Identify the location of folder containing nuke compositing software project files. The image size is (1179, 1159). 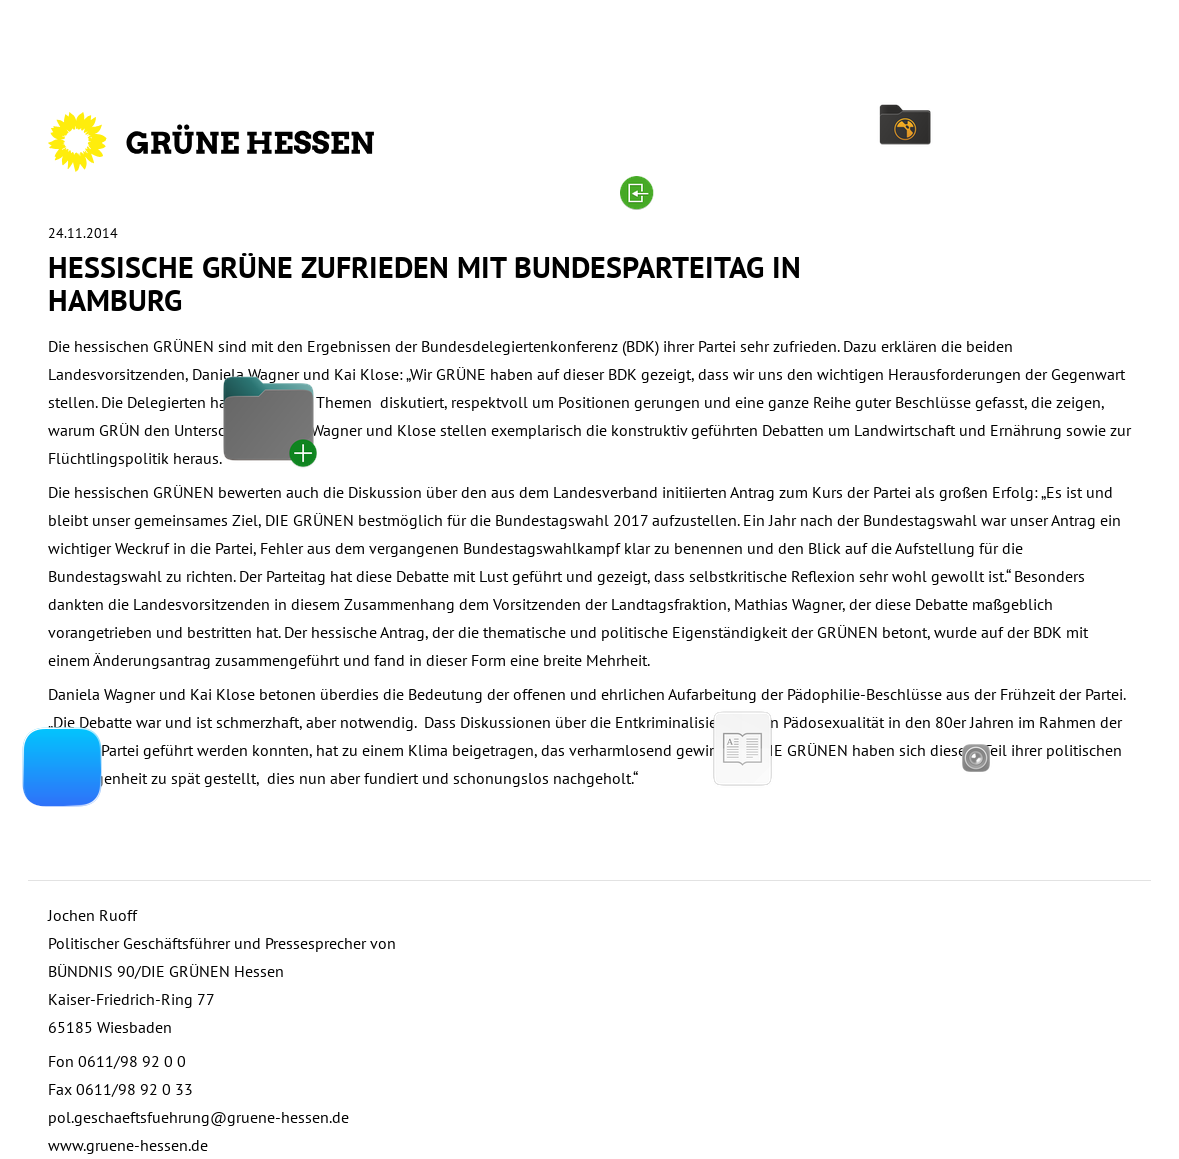
(905, 126).